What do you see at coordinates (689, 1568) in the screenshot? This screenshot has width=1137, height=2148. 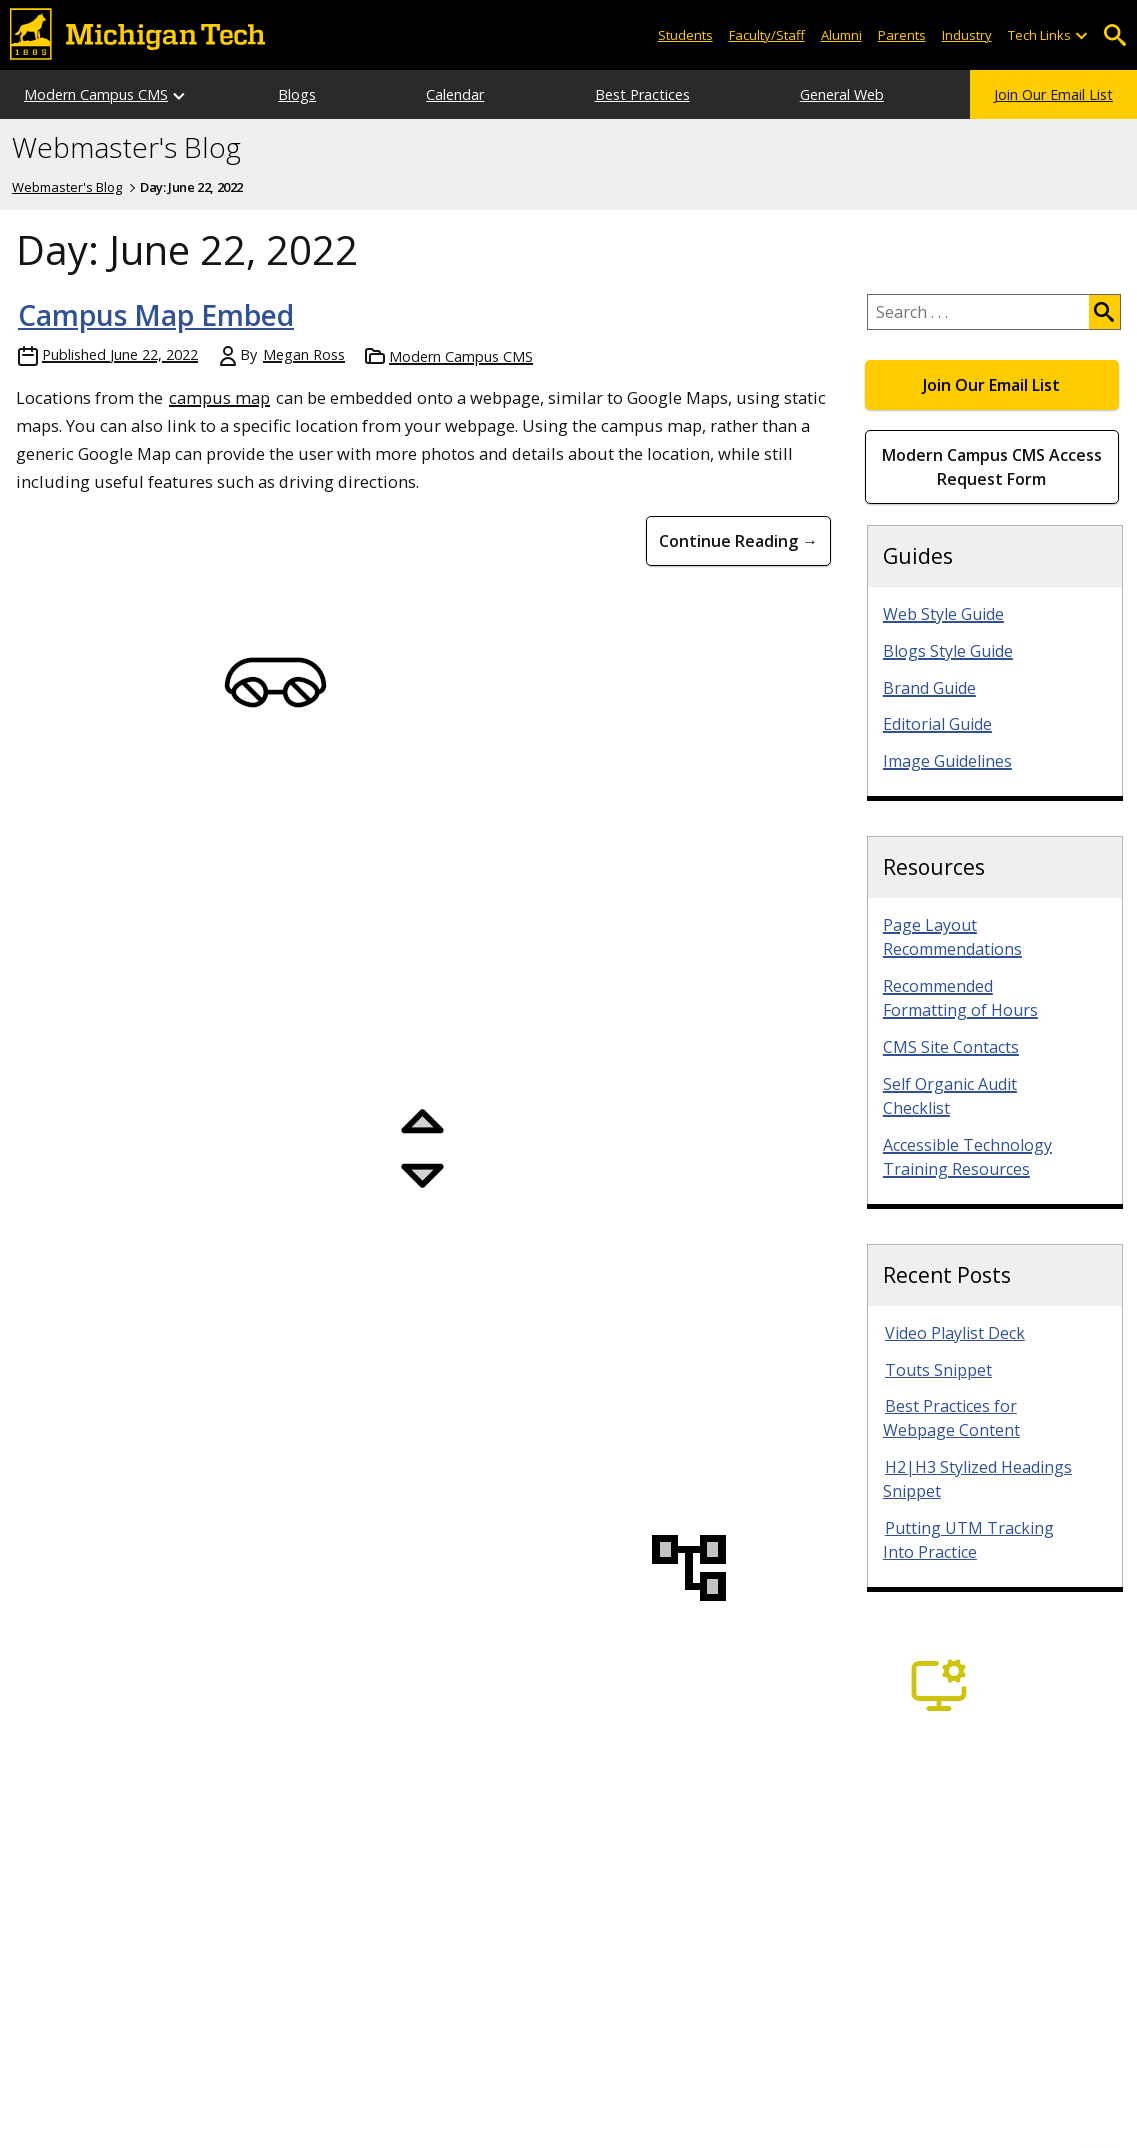 I see `view organizational hierarchy or structure` at bounding box center [689, 1568].